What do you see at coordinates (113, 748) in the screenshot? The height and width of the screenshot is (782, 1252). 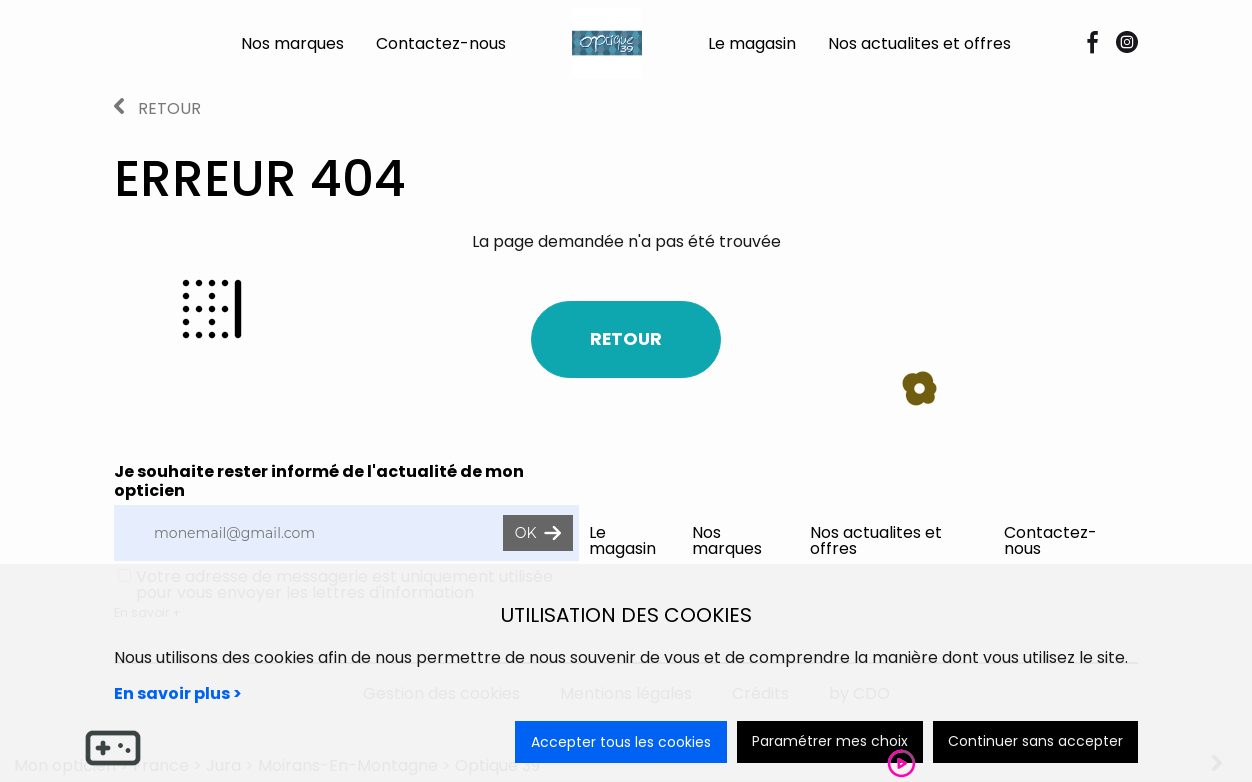 I see `access gaming or game center features` at bounding box center [113, 748].